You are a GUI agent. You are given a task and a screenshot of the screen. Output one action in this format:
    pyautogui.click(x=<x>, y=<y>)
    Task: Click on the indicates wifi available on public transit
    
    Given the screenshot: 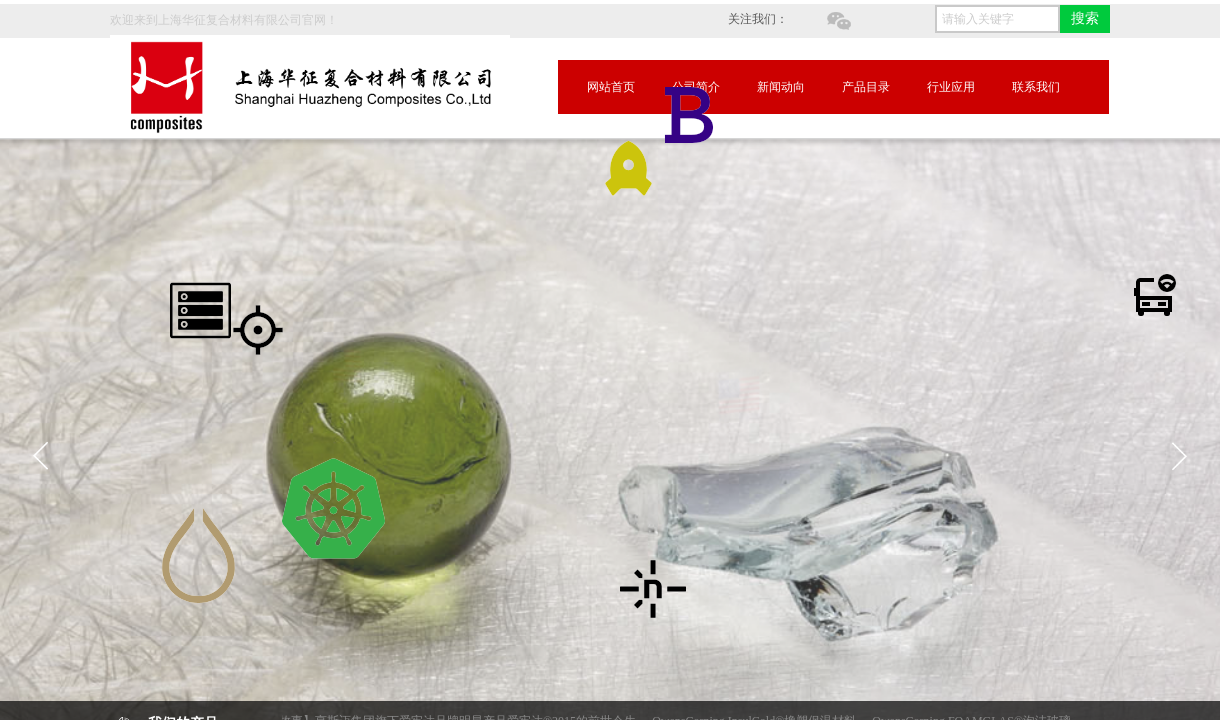 What is the action you would take?
    pyautogui.click(x=1154, y=296)
    